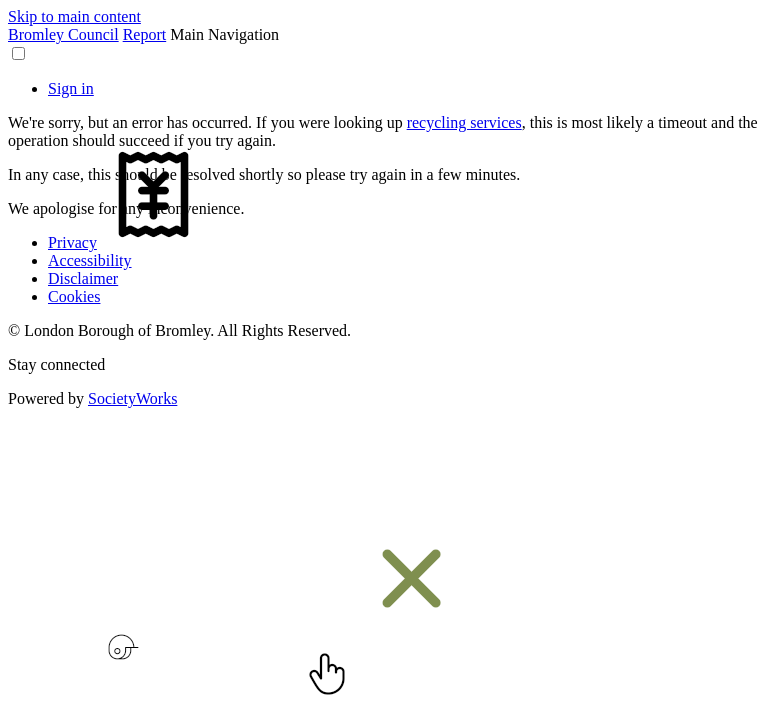 This screenshot has height=720, width=774. Describe the element at coordinates (122, 647) in the screenshot. I see `view baseball or sports content` at that location.